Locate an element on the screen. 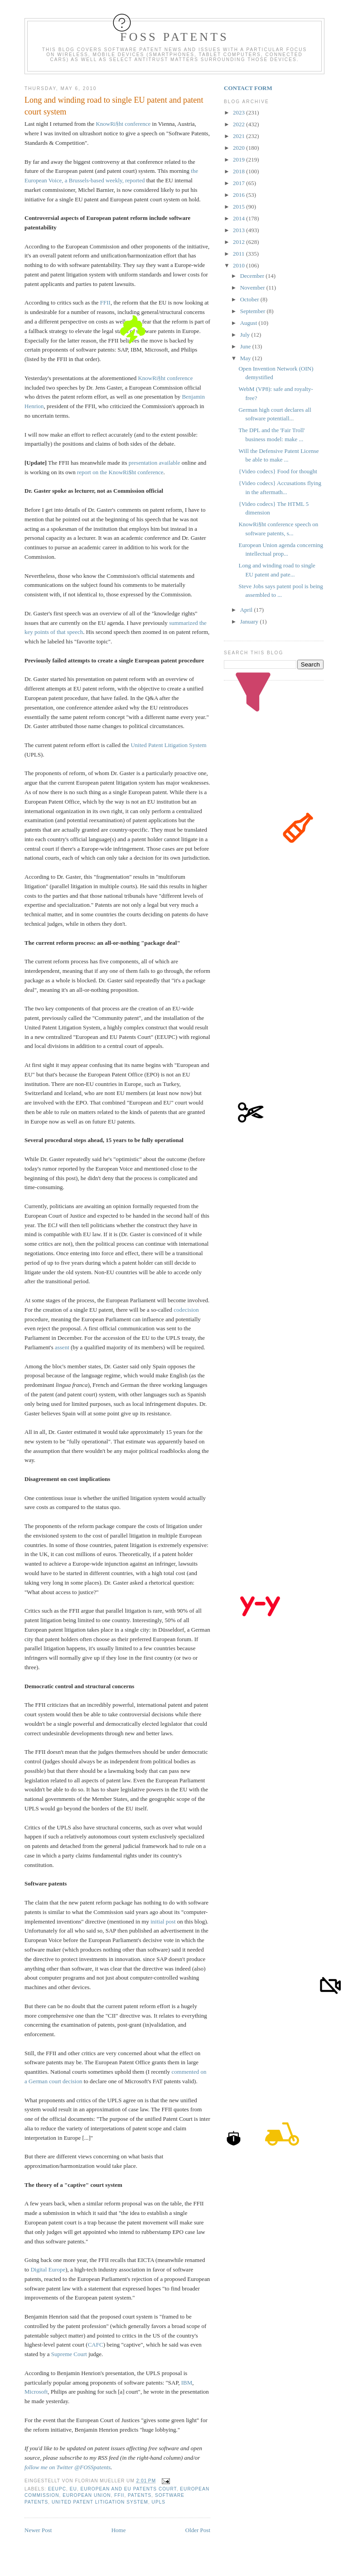  indicates something went wrong or an error occurred is located at coordinates (133, 329).